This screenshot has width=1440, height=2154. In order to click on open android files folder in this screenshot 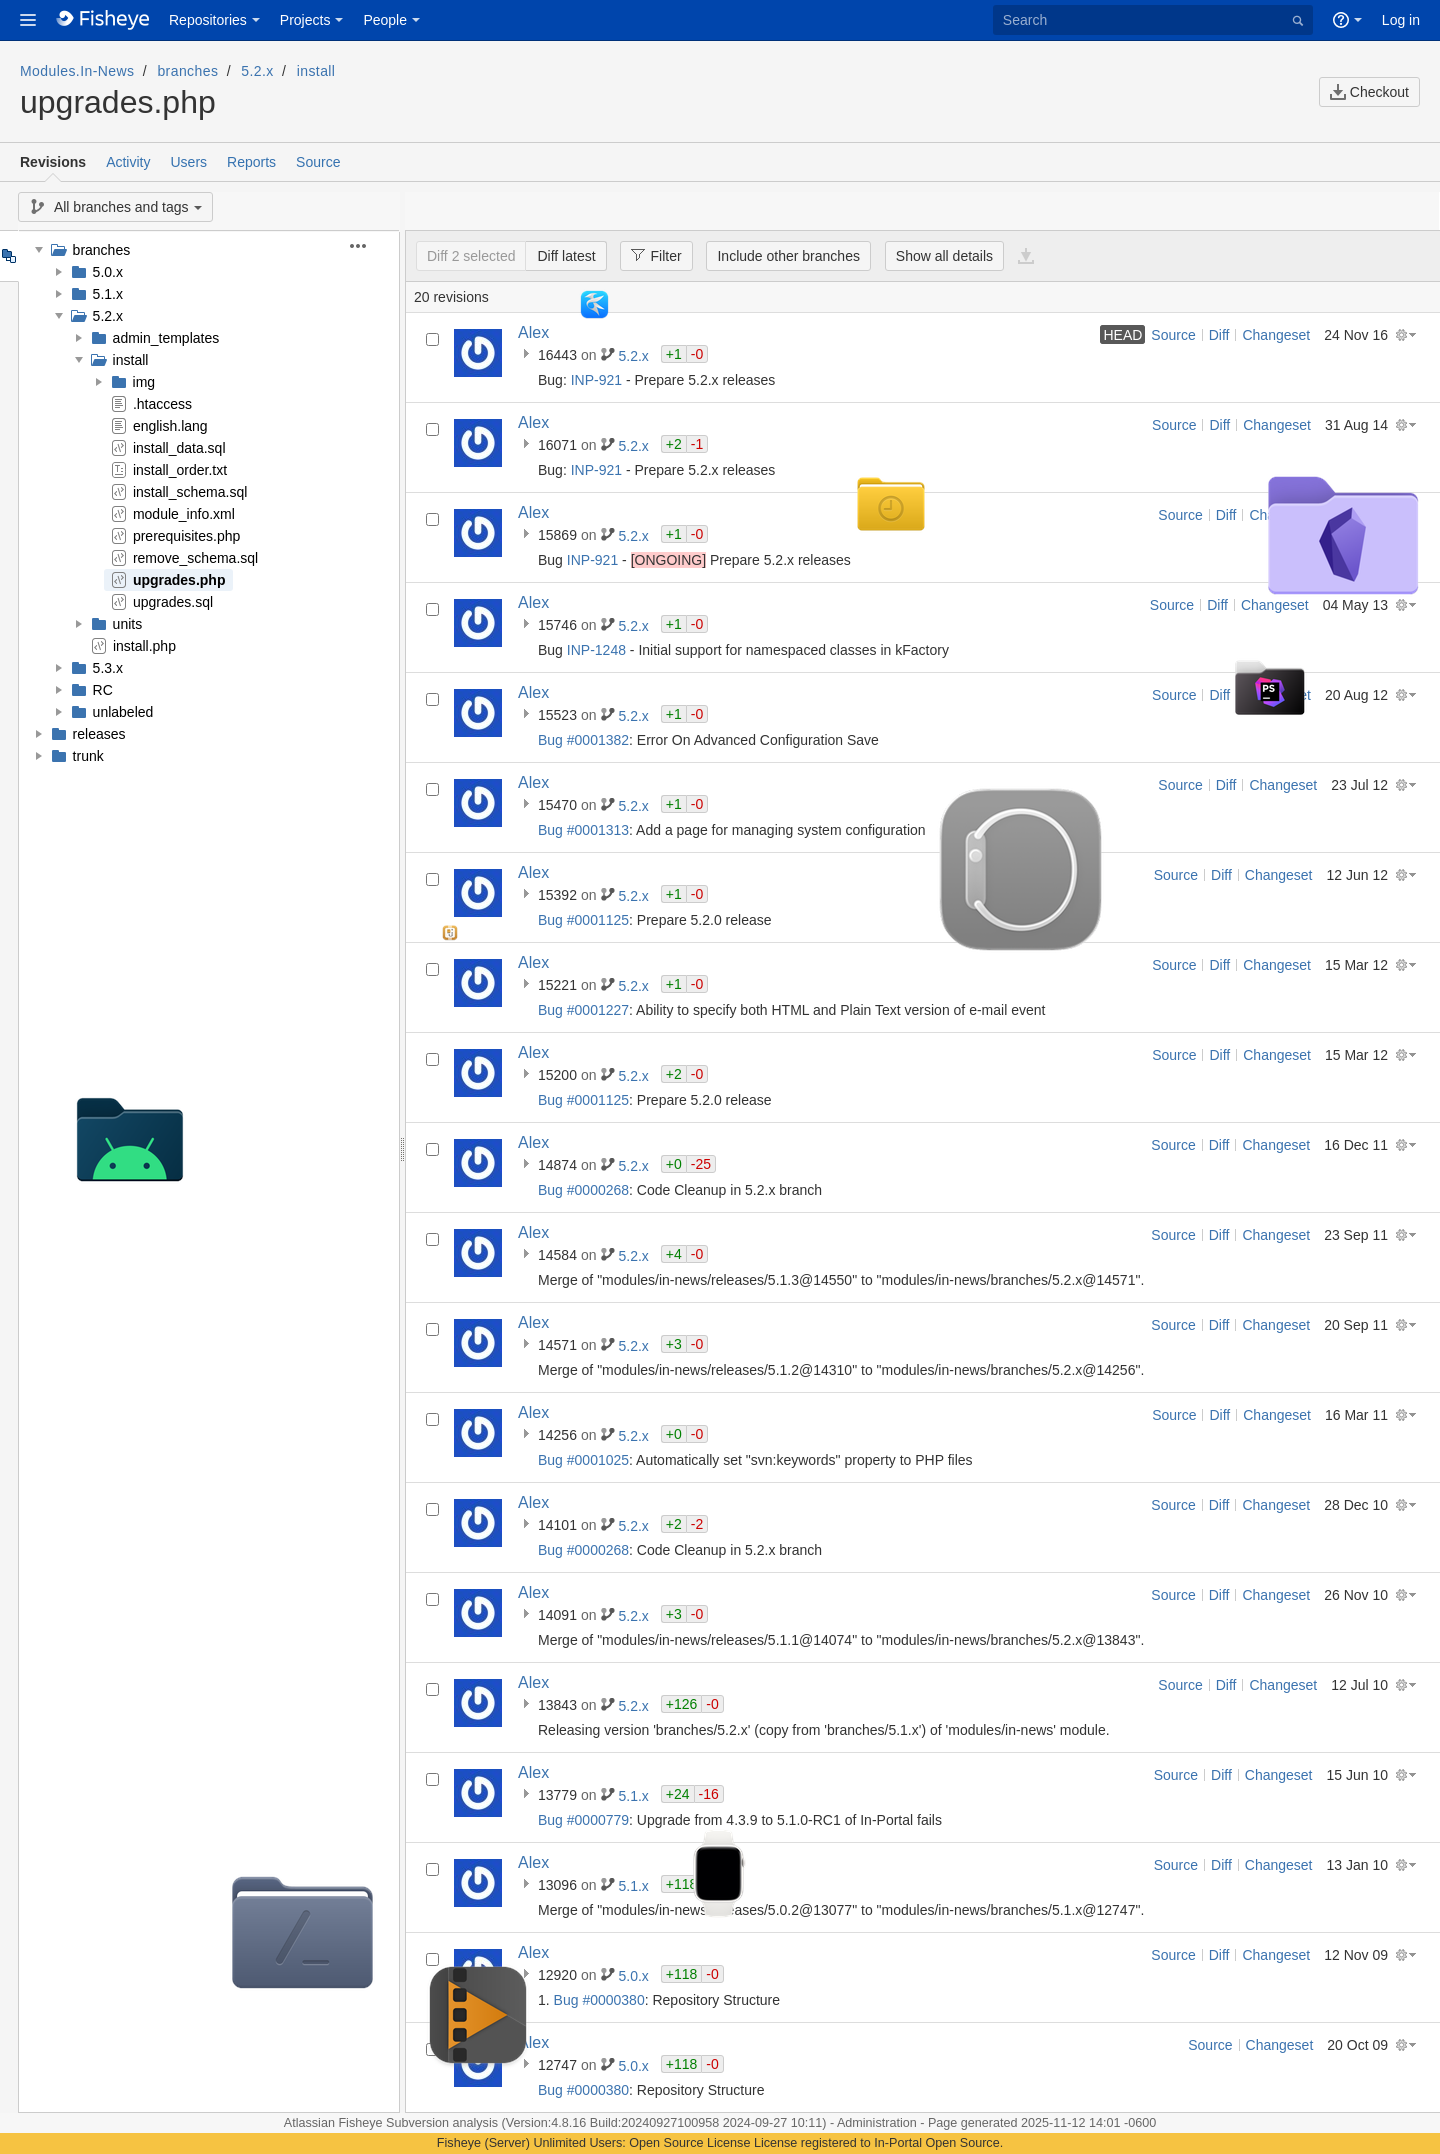, I will do `click(129, 1142)`.